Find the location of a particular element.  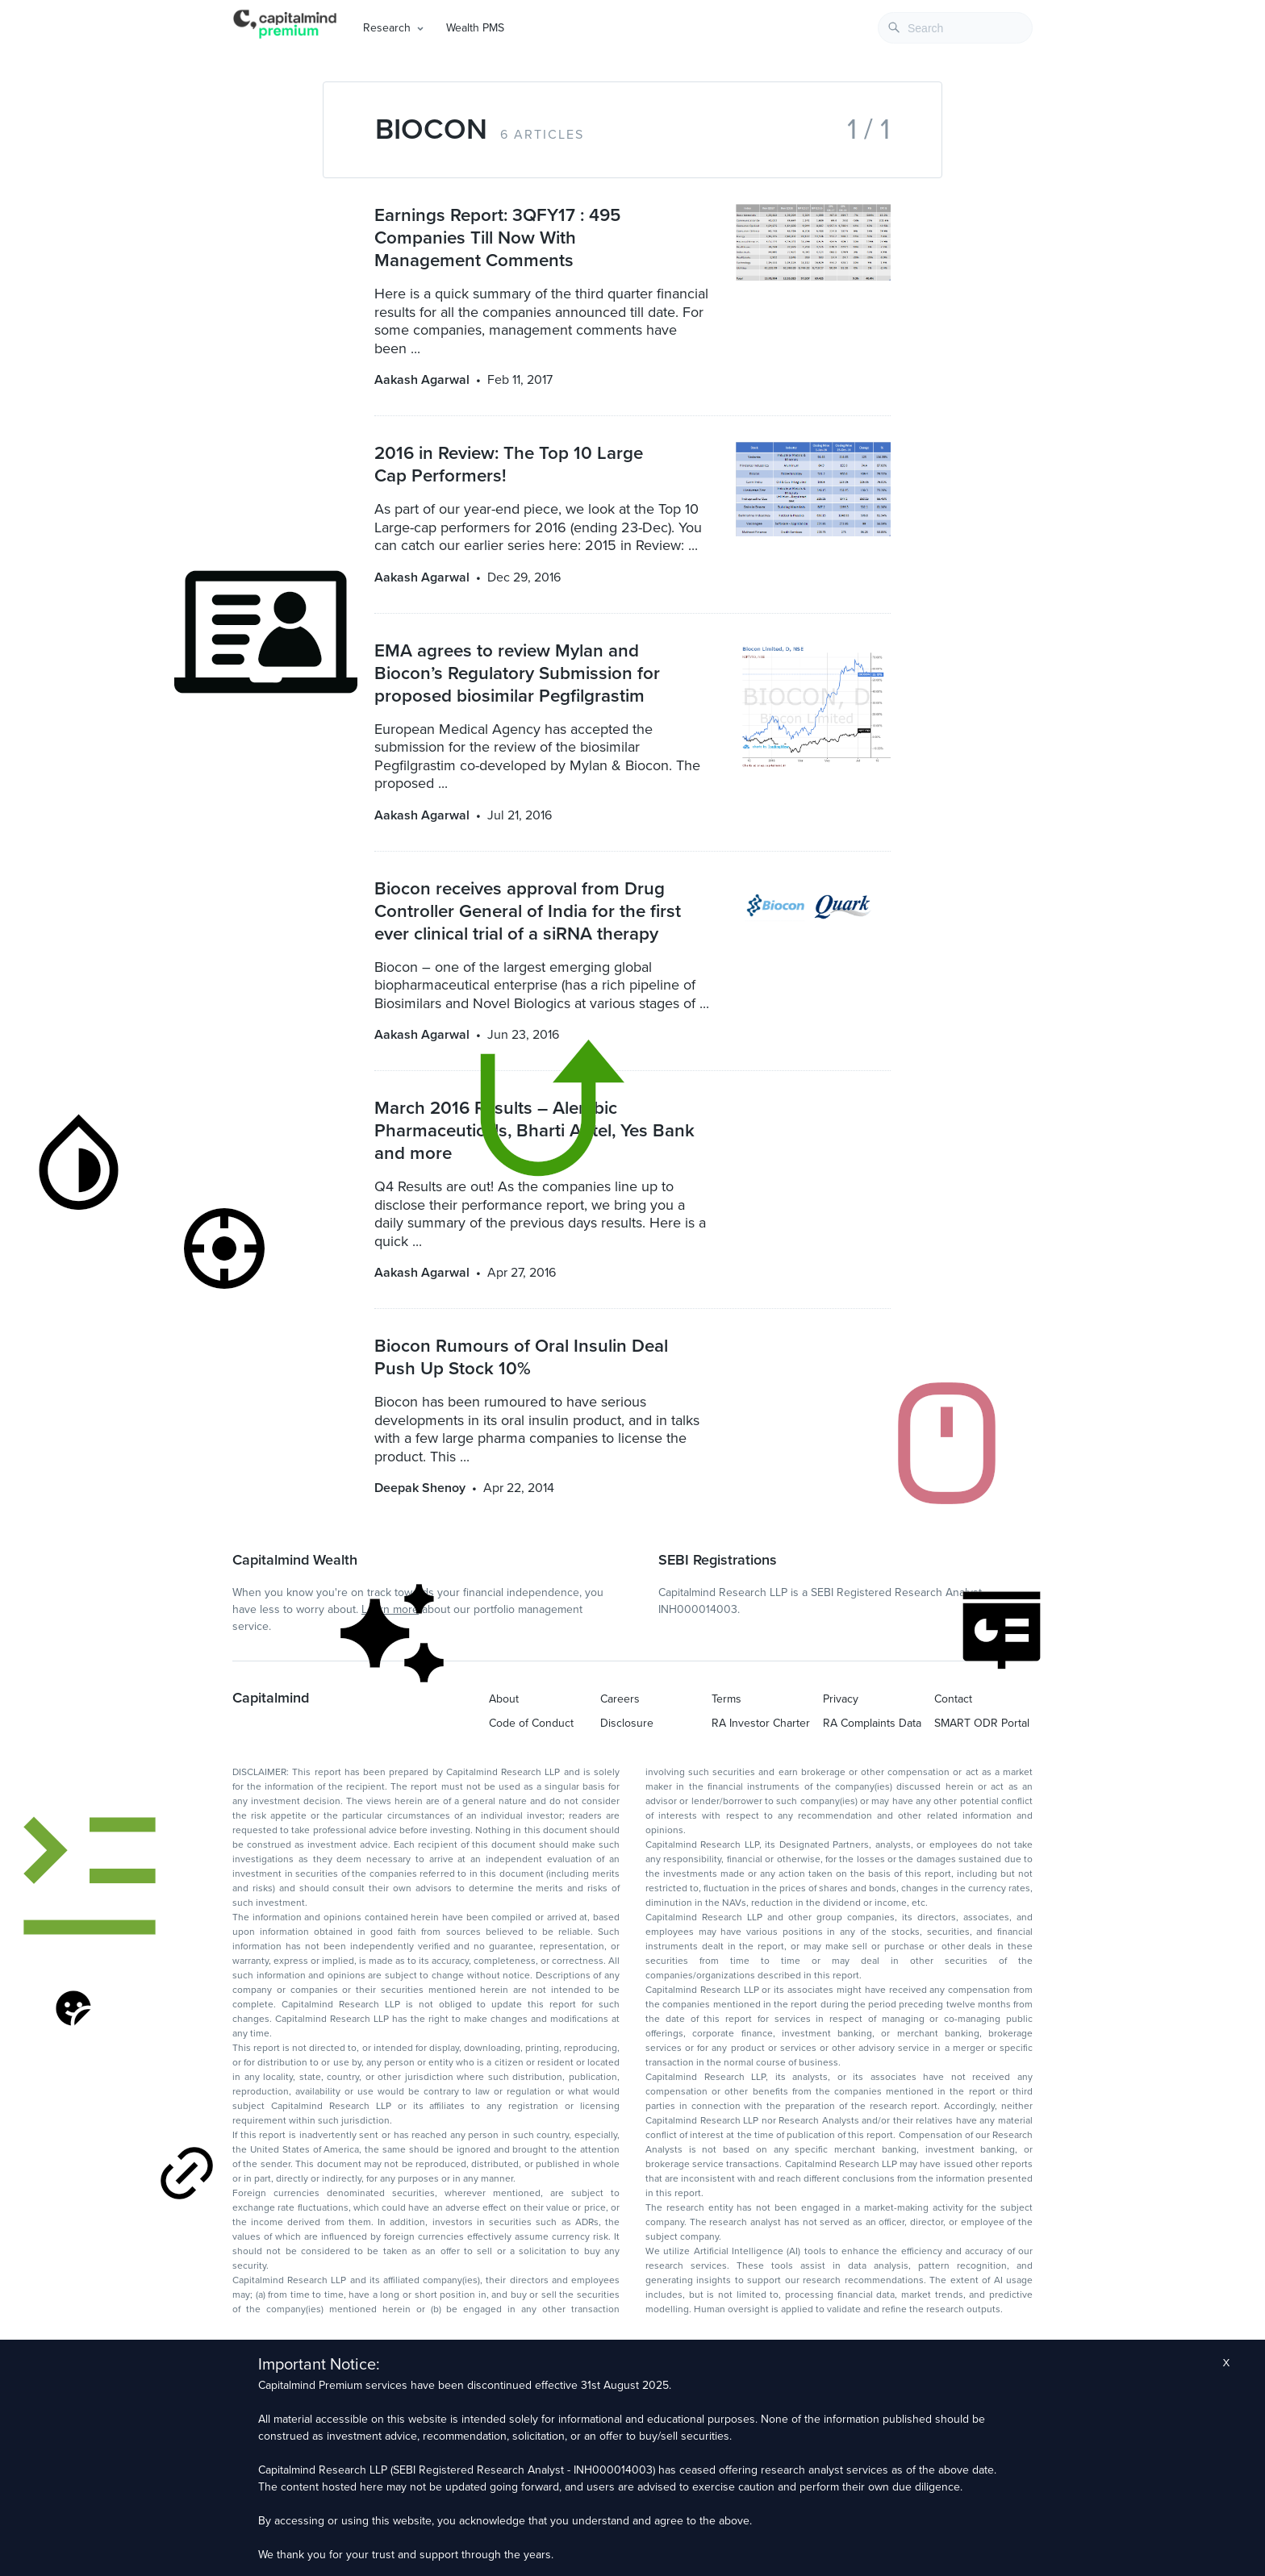

indicates mouse input device connected is located at coordinates (946, 1443).